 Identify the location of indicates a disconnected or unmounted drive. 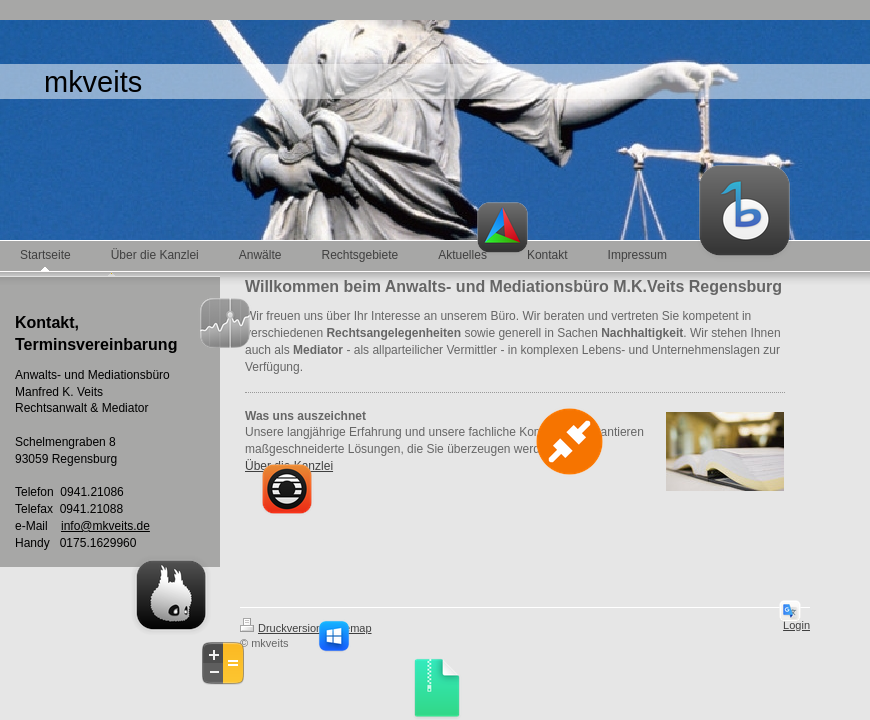
(569, 441).